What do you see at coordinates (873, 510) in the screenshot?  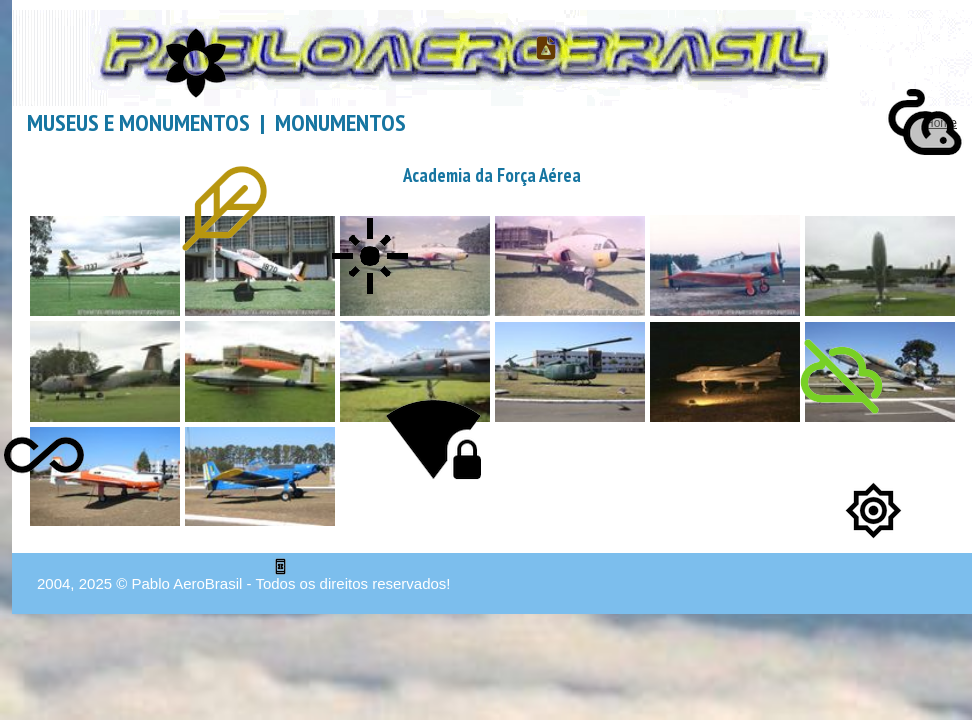 I see `adjust screen brightness` at bounding box center [873, 510].